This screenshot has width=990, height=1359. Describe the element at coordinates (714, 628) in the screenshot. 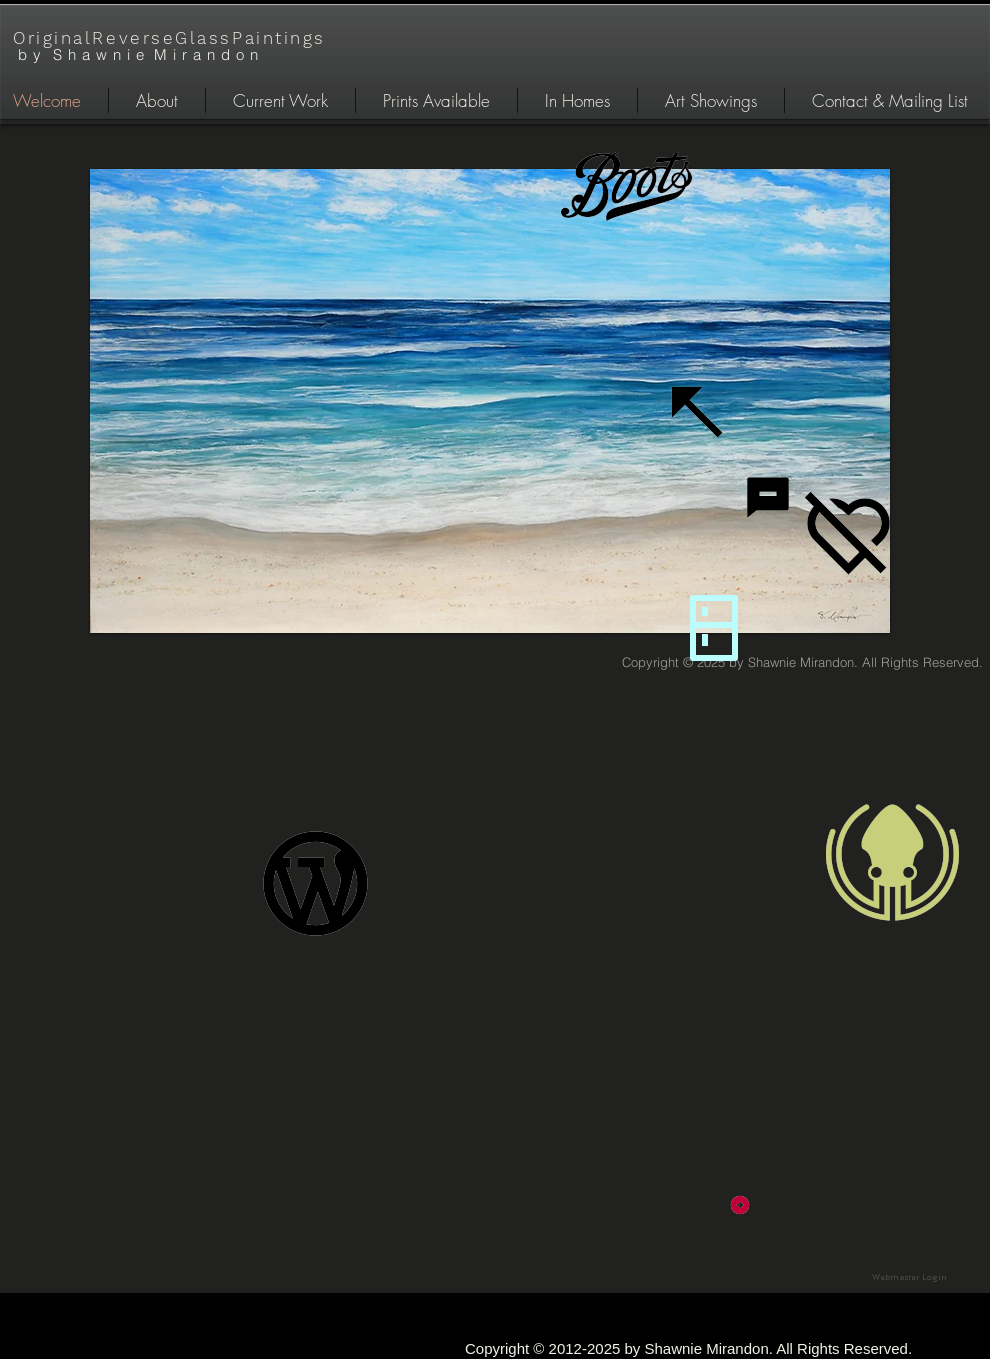

I see `access refrigerator or kitchen appliance controls` at that location.